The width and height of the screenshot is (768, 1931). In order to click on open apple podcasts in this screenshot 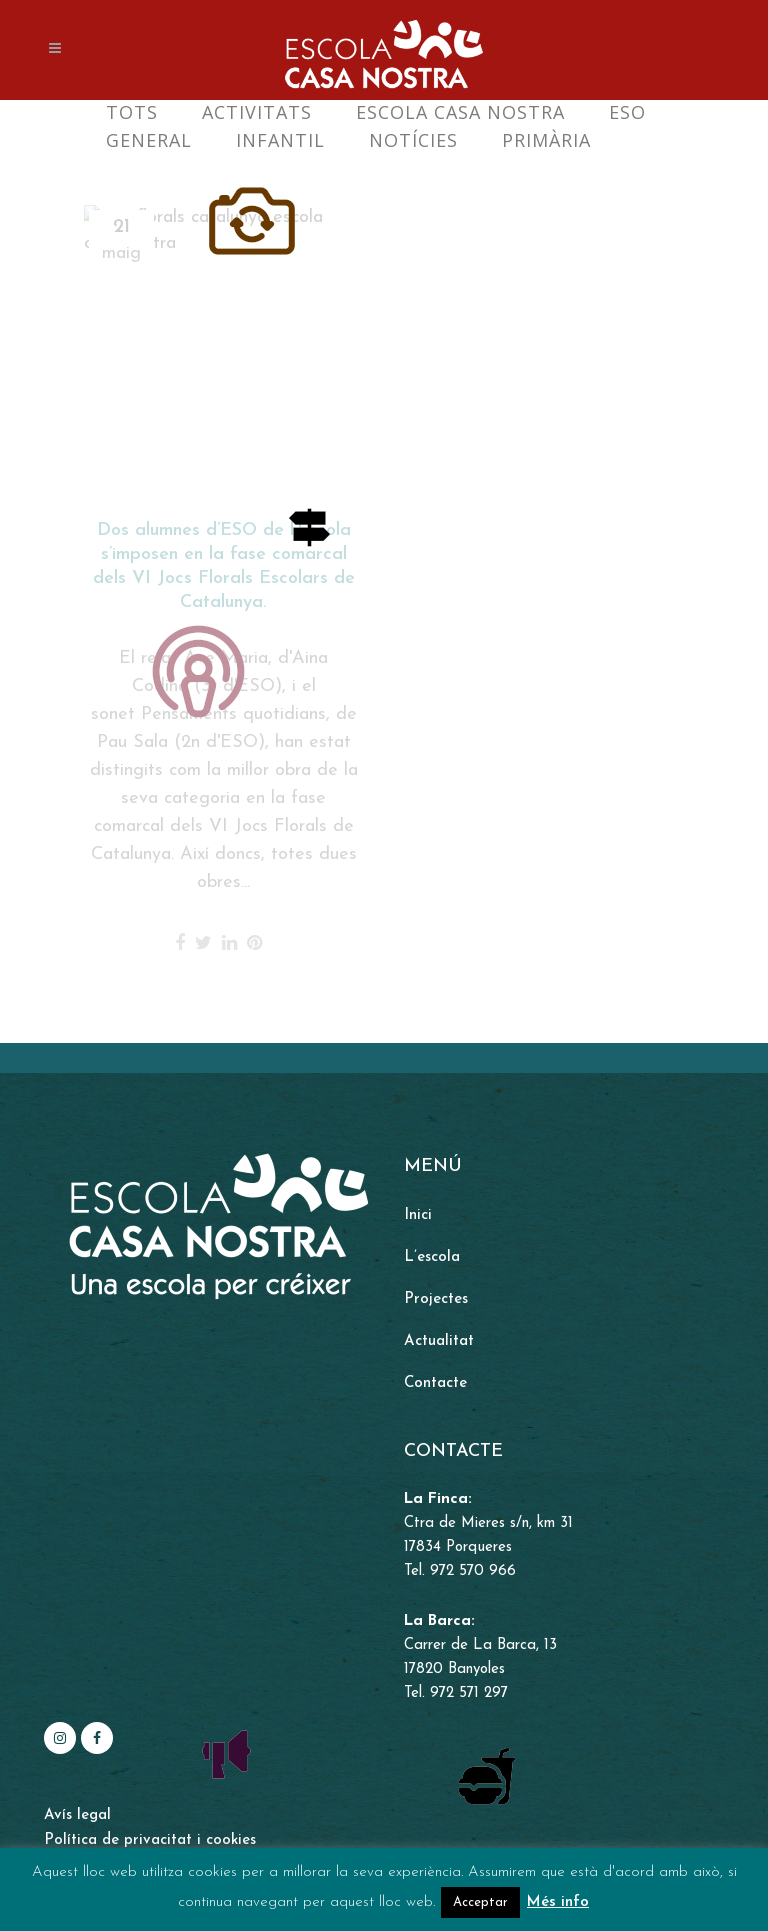, I will do `click(198, 671)`.